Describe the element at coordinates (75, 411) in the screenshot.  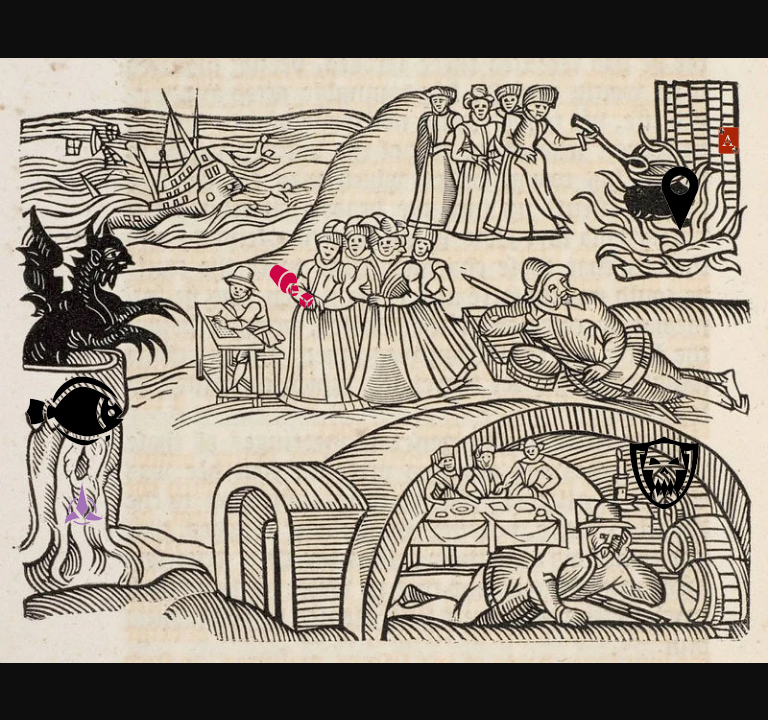
I see `select flatfish in a fishing or aquarium game` at that location.